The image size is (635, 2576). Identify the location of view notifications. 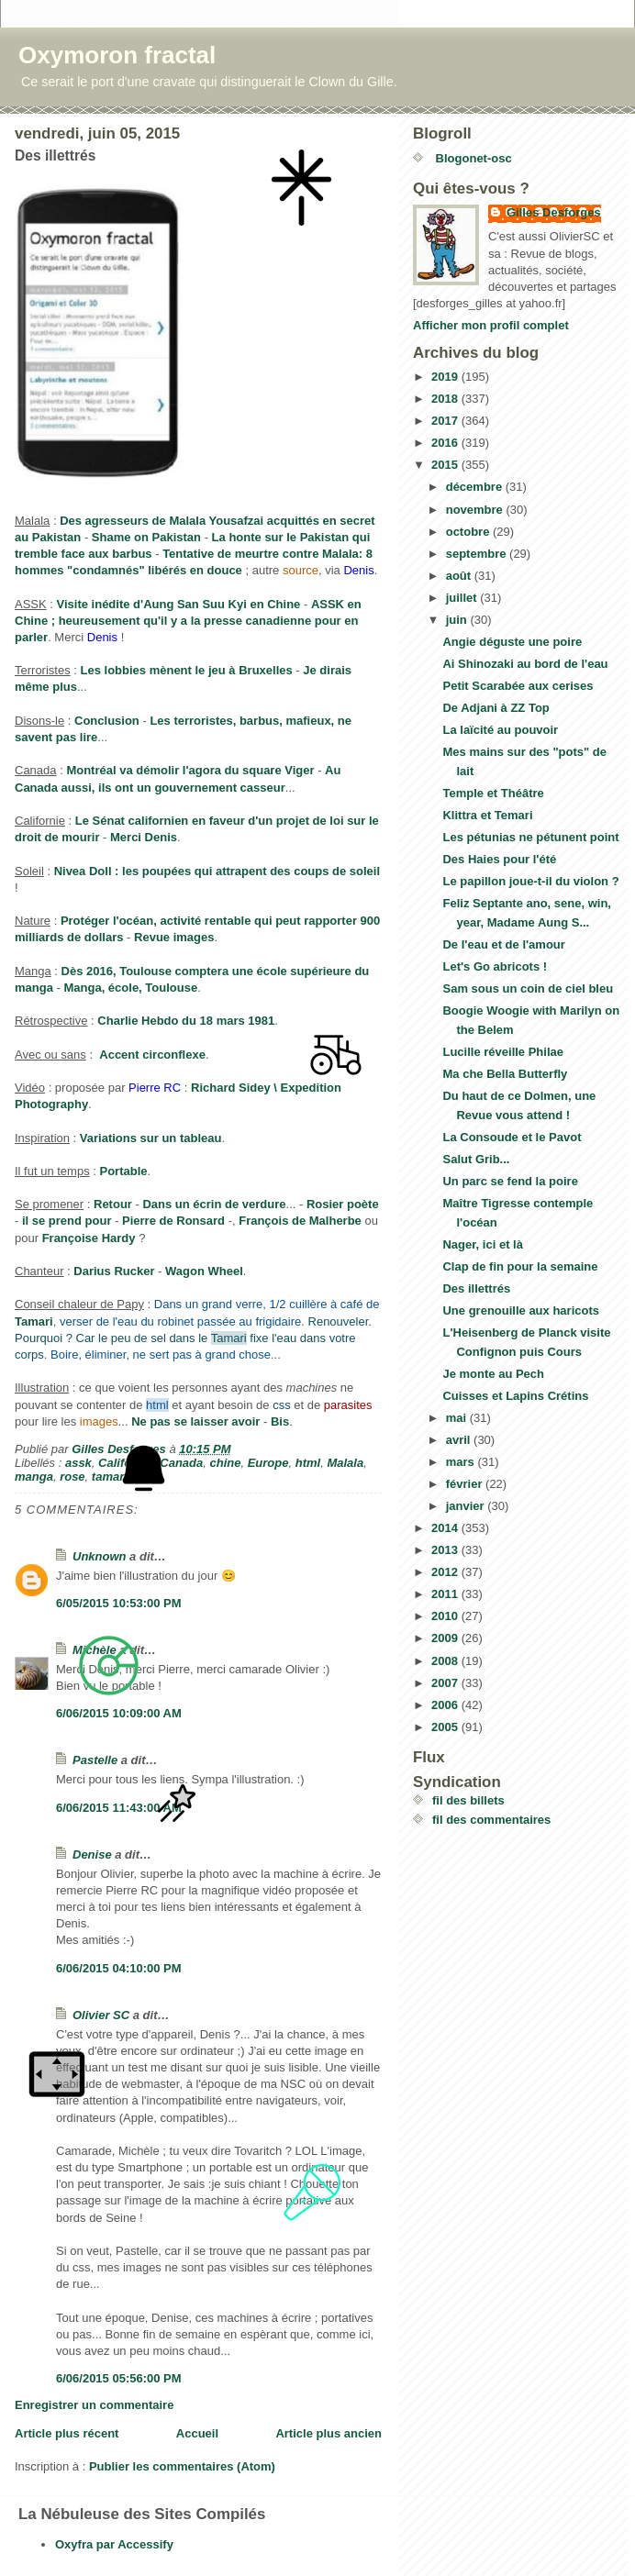
(143, 1468).